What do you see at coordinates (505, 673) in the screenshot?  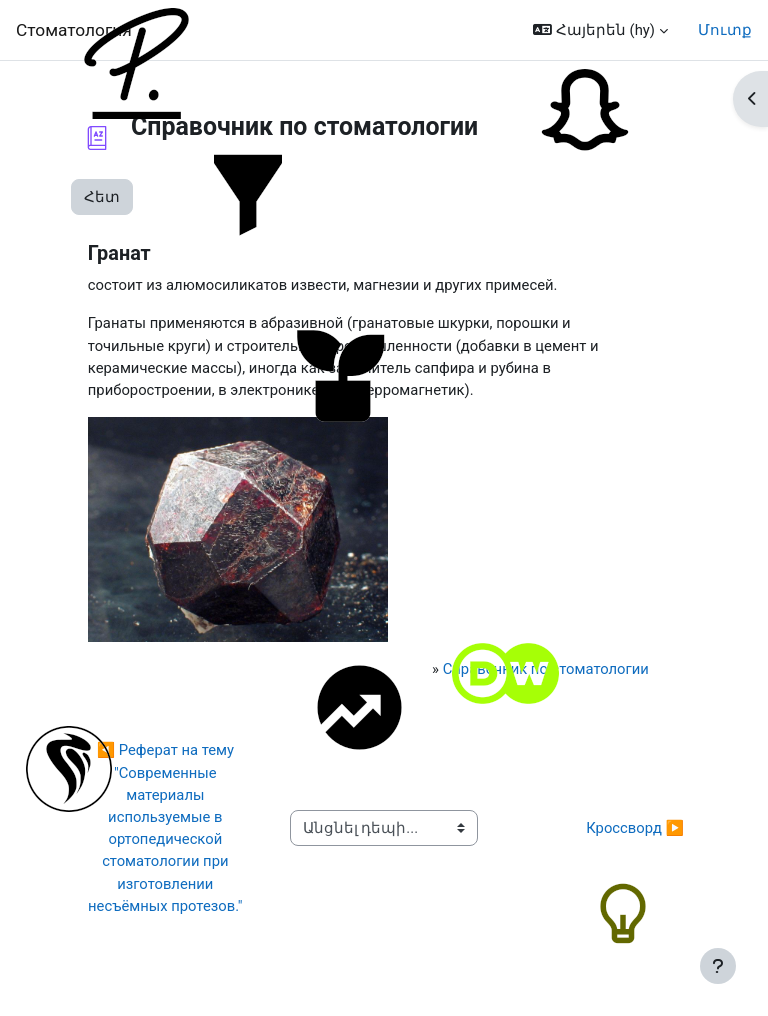 I see `open the Deutsche Welle news app` at bounding box center [505, 673].